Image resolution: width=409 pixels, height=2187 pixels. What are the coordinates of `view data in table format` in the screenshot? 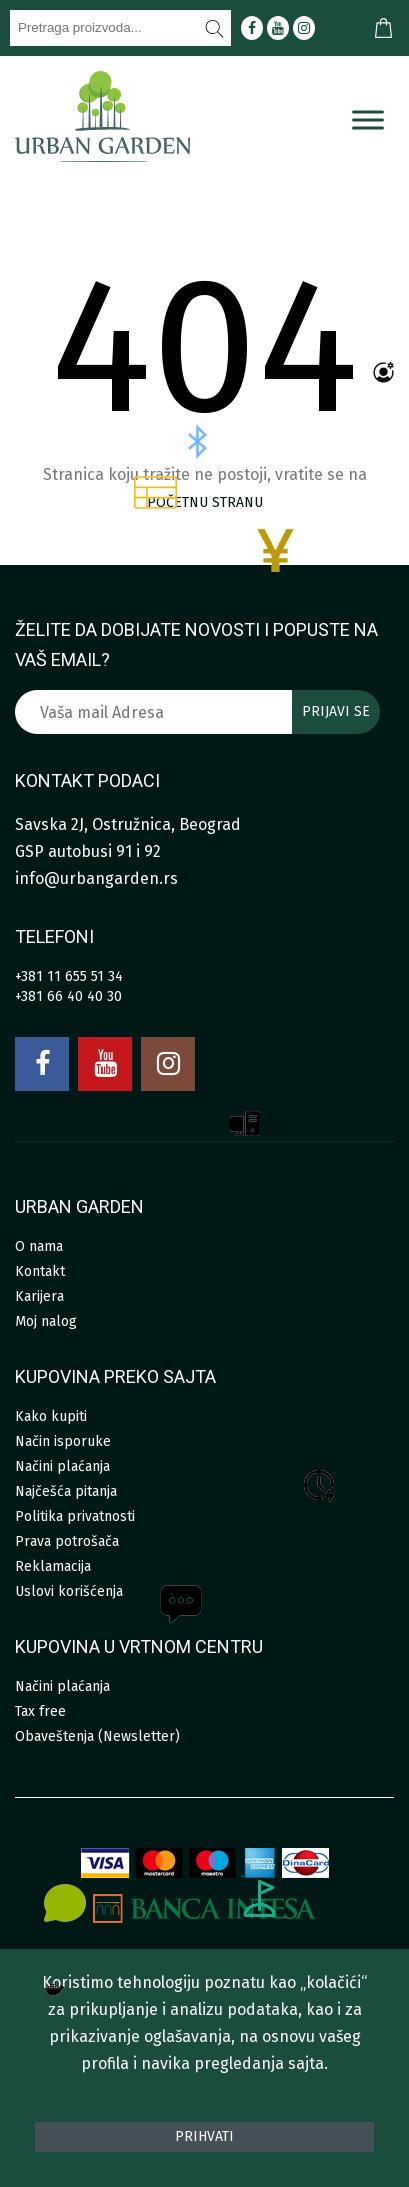 It's located at (155, 492).